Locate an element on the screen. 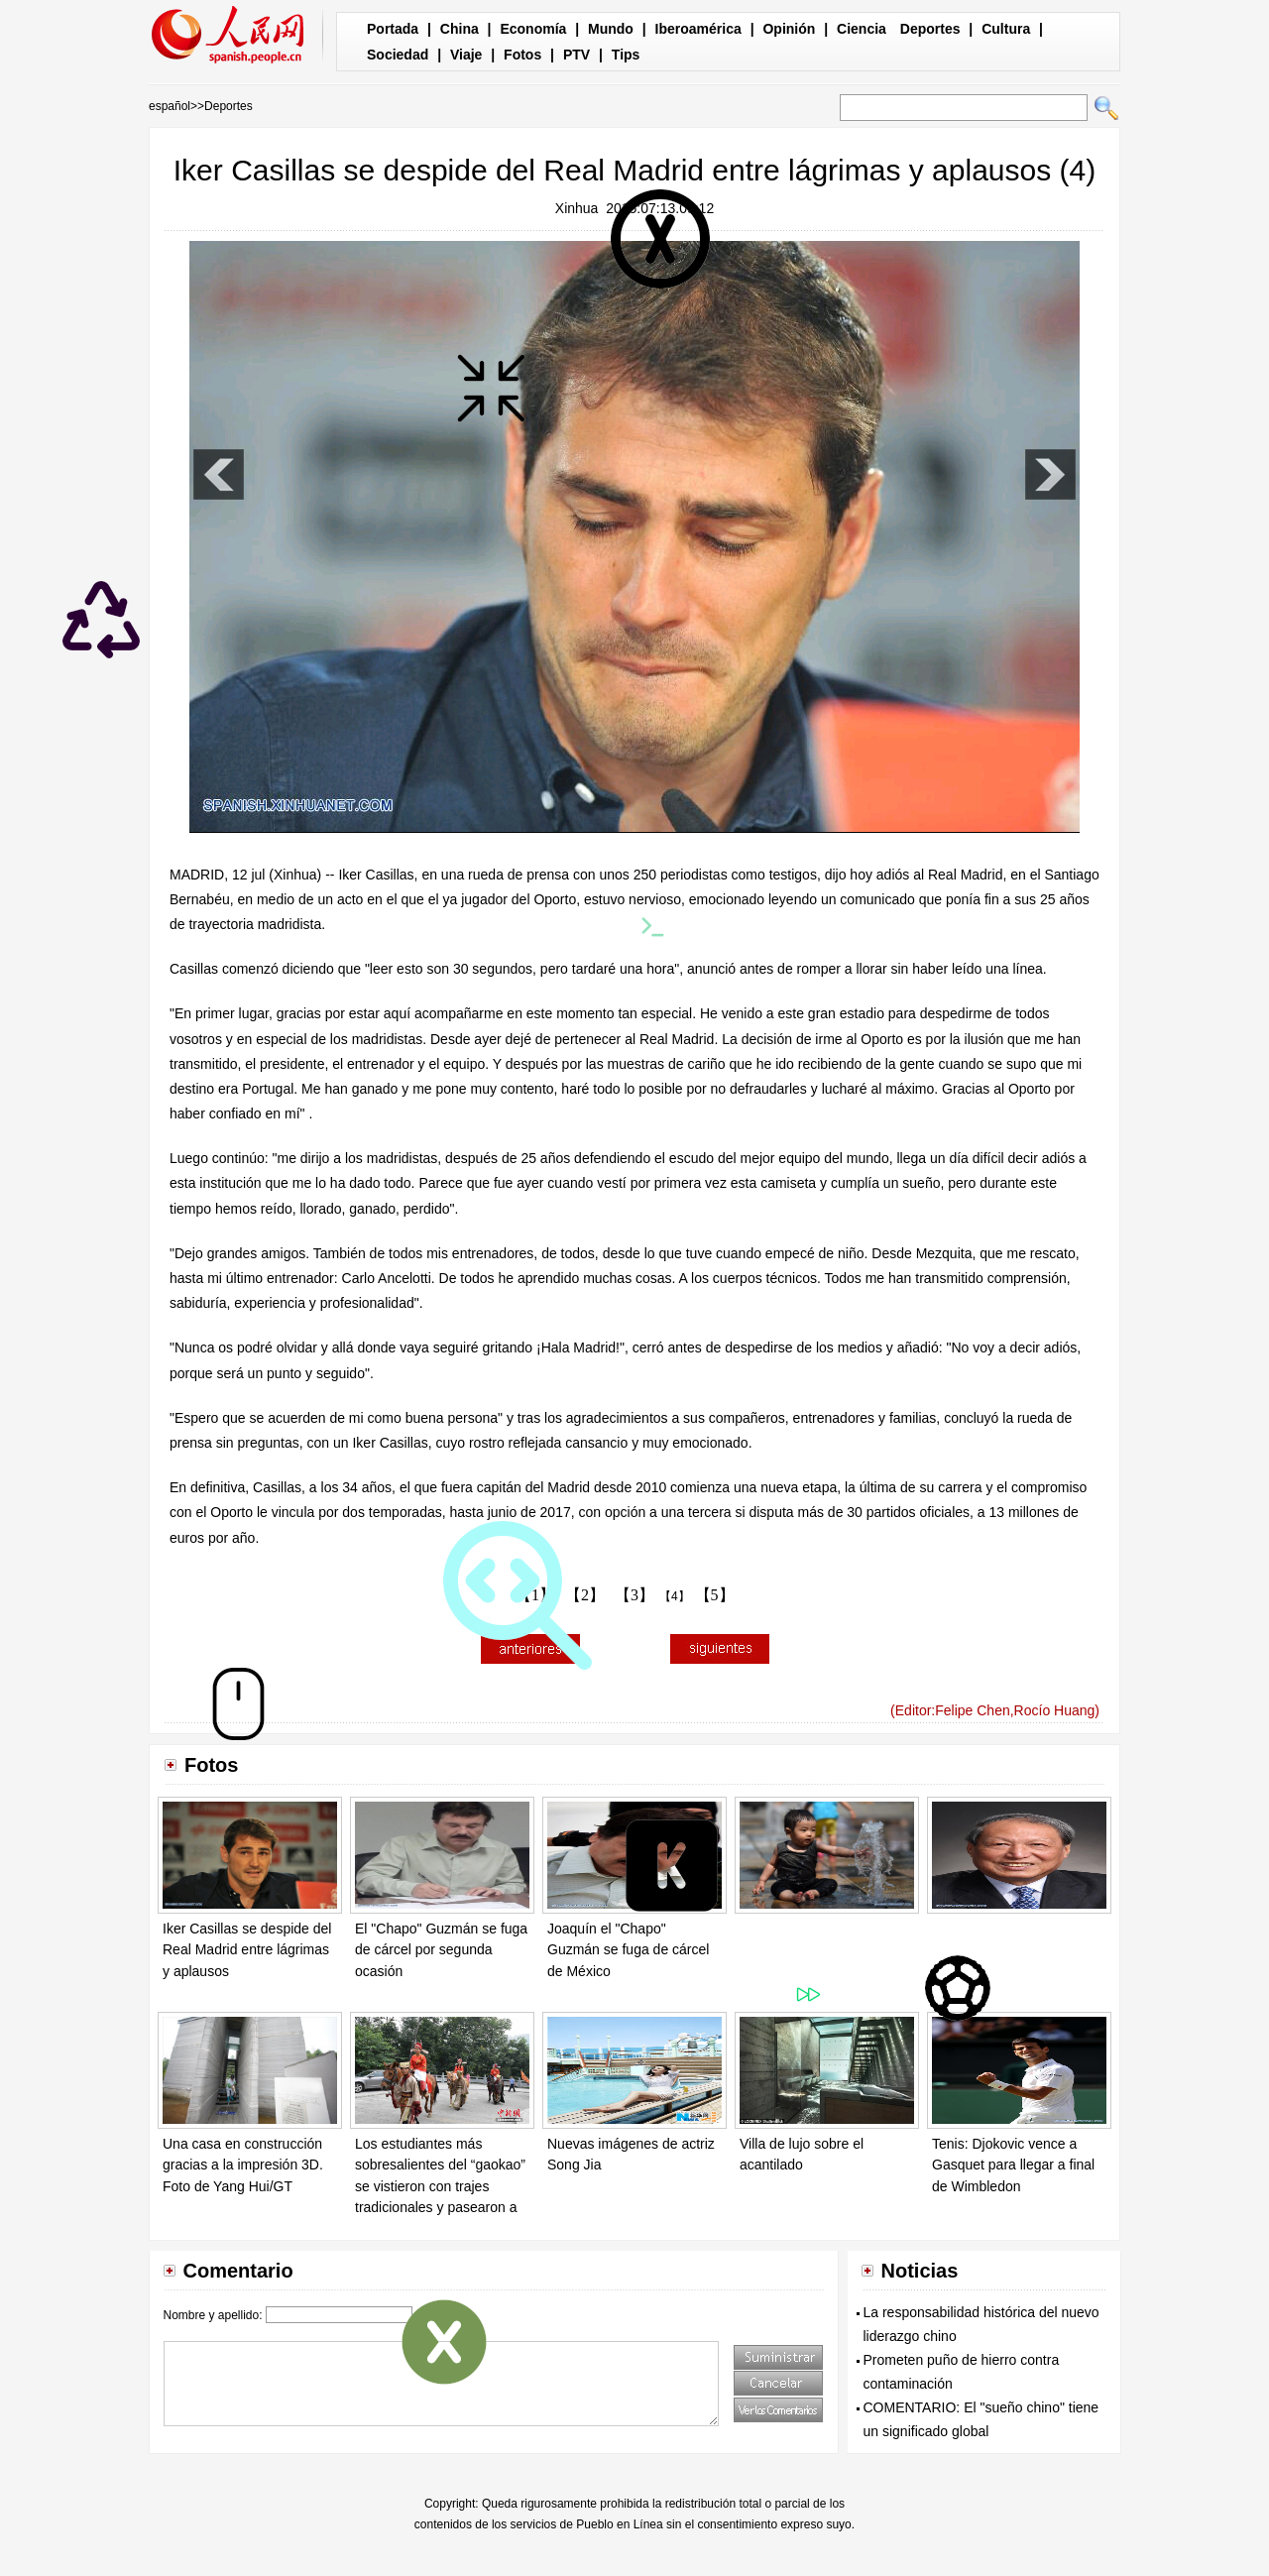 The image size is (1269, 2576). inspect or zoom into code is located at coordinates (518, 1595).